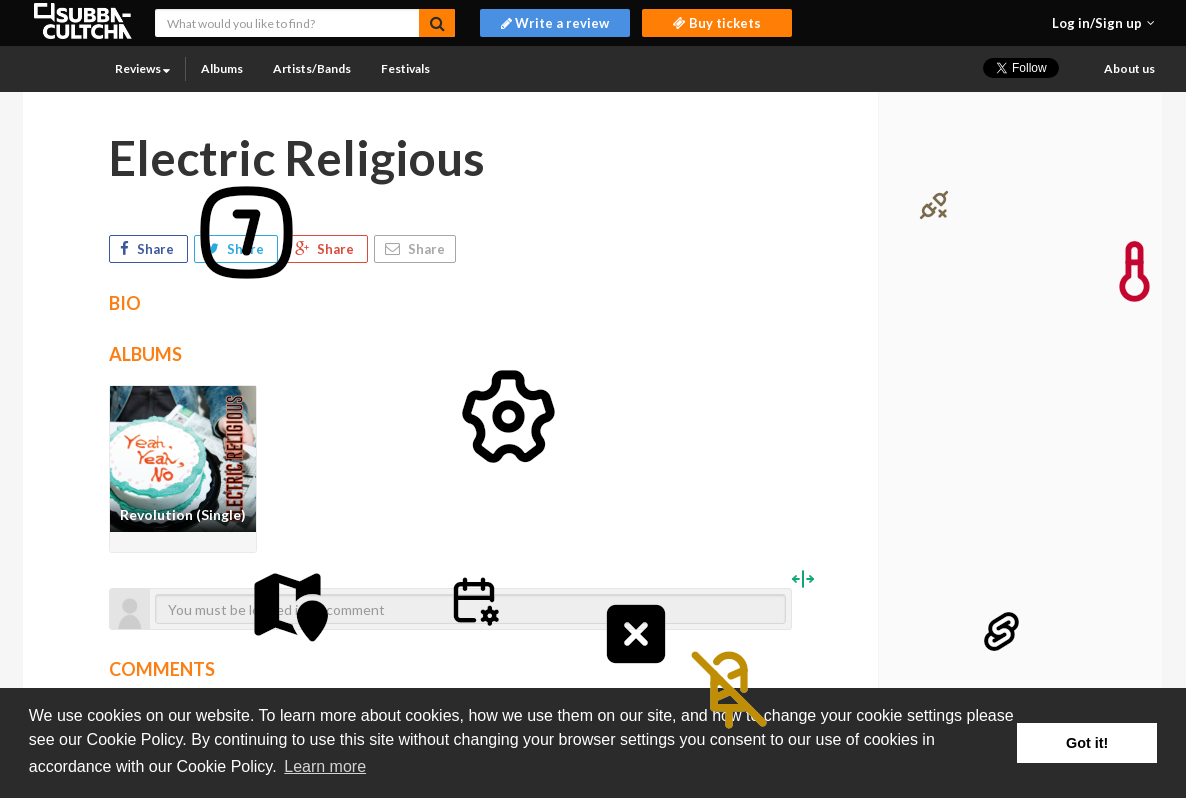 This screenshot has height=798, width=1186. Describe the element at coordinates (508, 416) in the screenshot. I see `access app settings` at that location.